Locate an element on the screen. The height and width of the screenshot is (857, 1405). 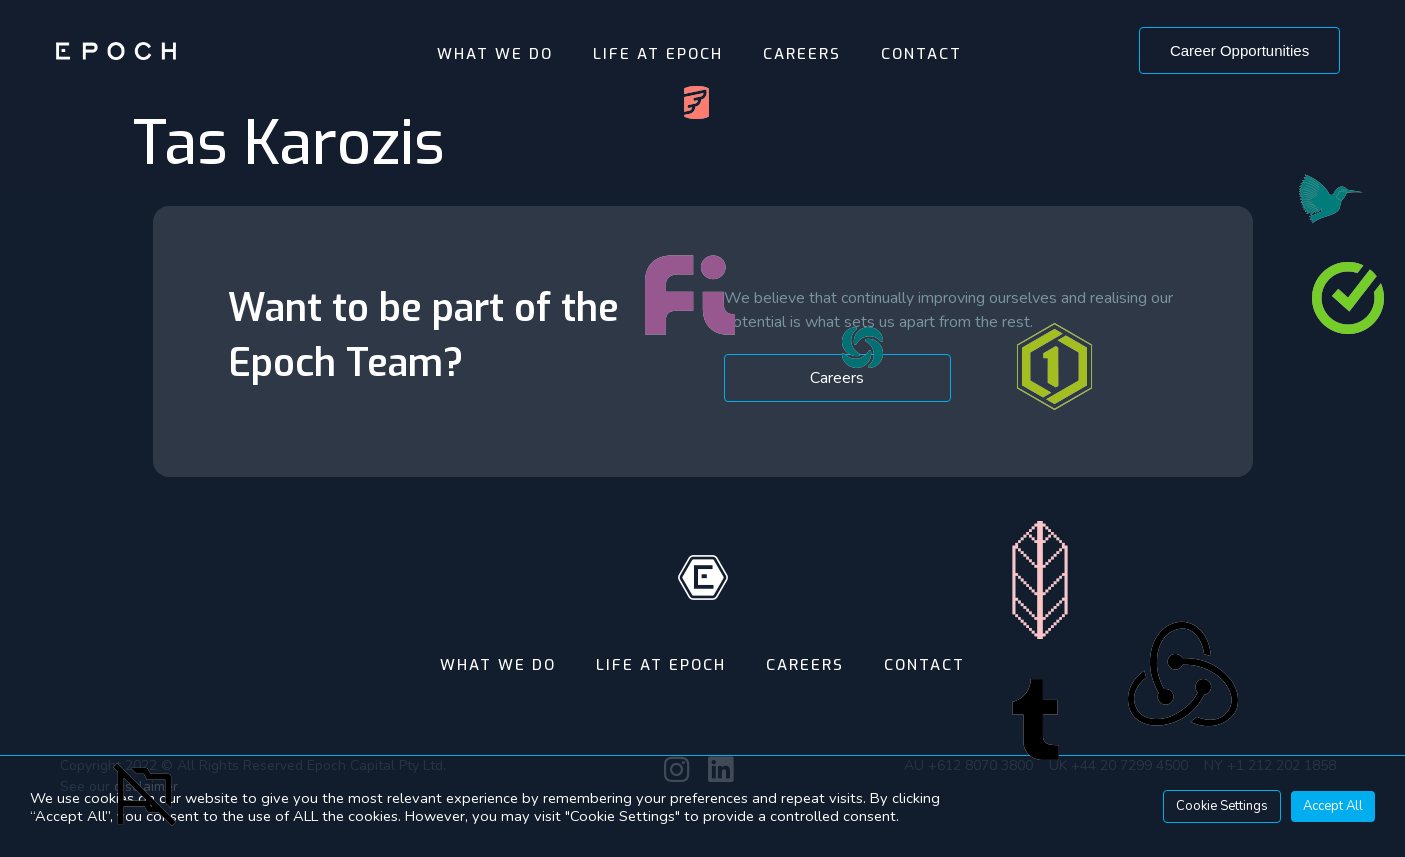
Redux state management library logo is located at coordinates (1183, 674).